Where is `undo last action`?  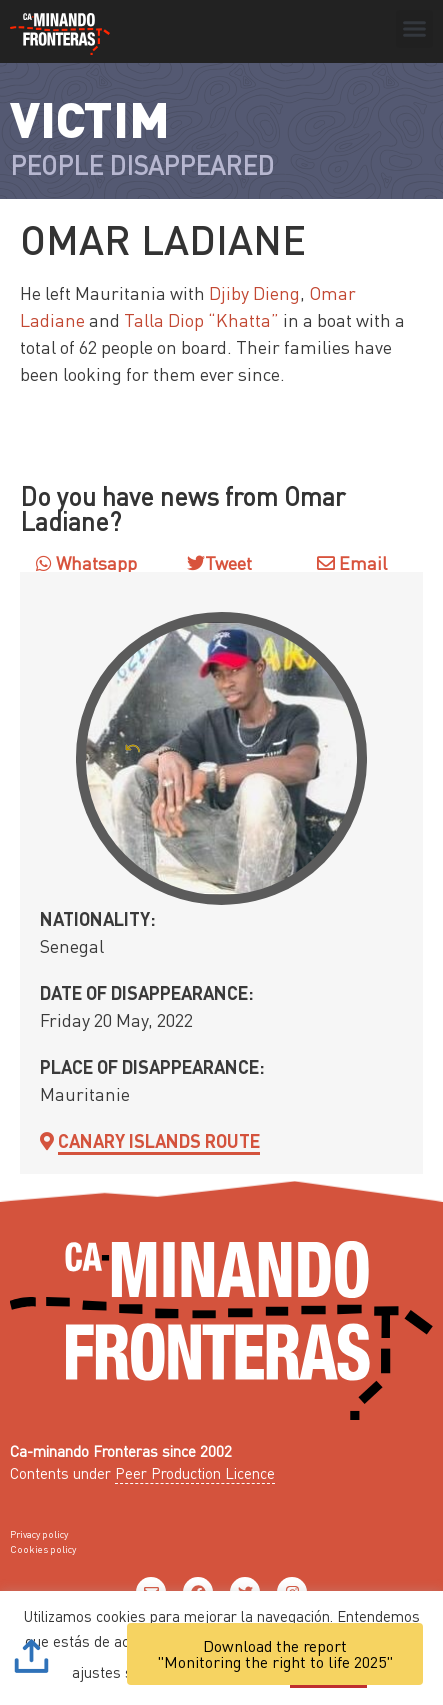 undo last action is located at coordinates (133, 748).